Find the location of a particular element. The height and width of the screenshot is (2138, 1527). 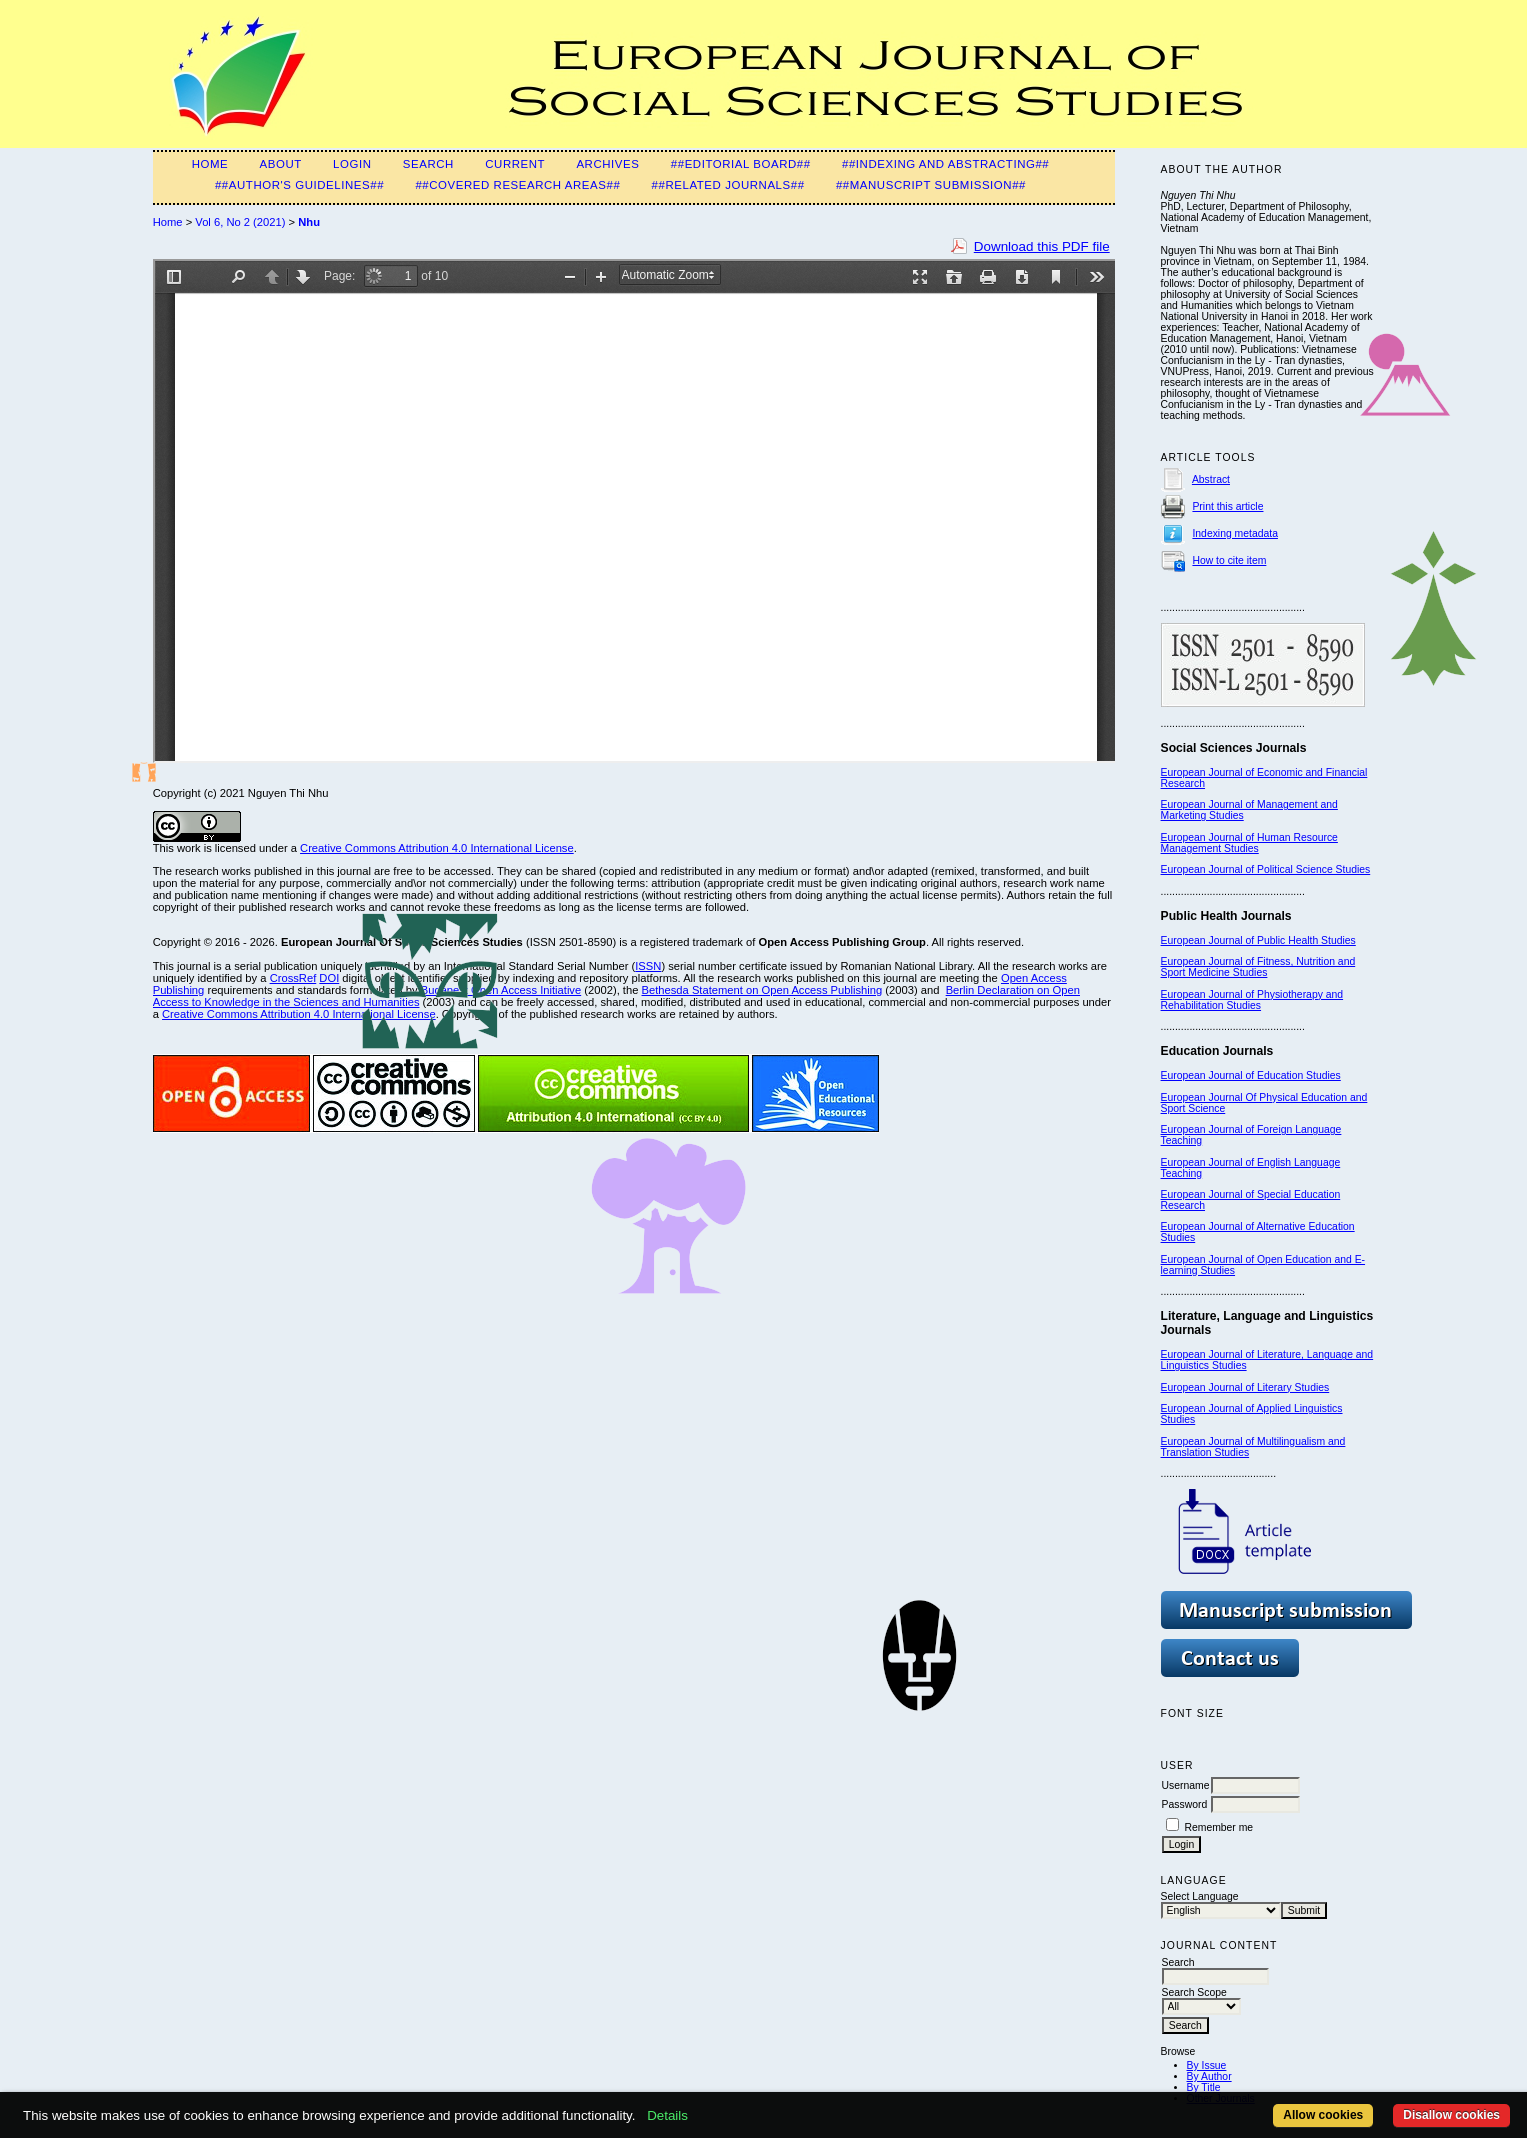

equip armor or mask item is located at coordinates (919, 1655).